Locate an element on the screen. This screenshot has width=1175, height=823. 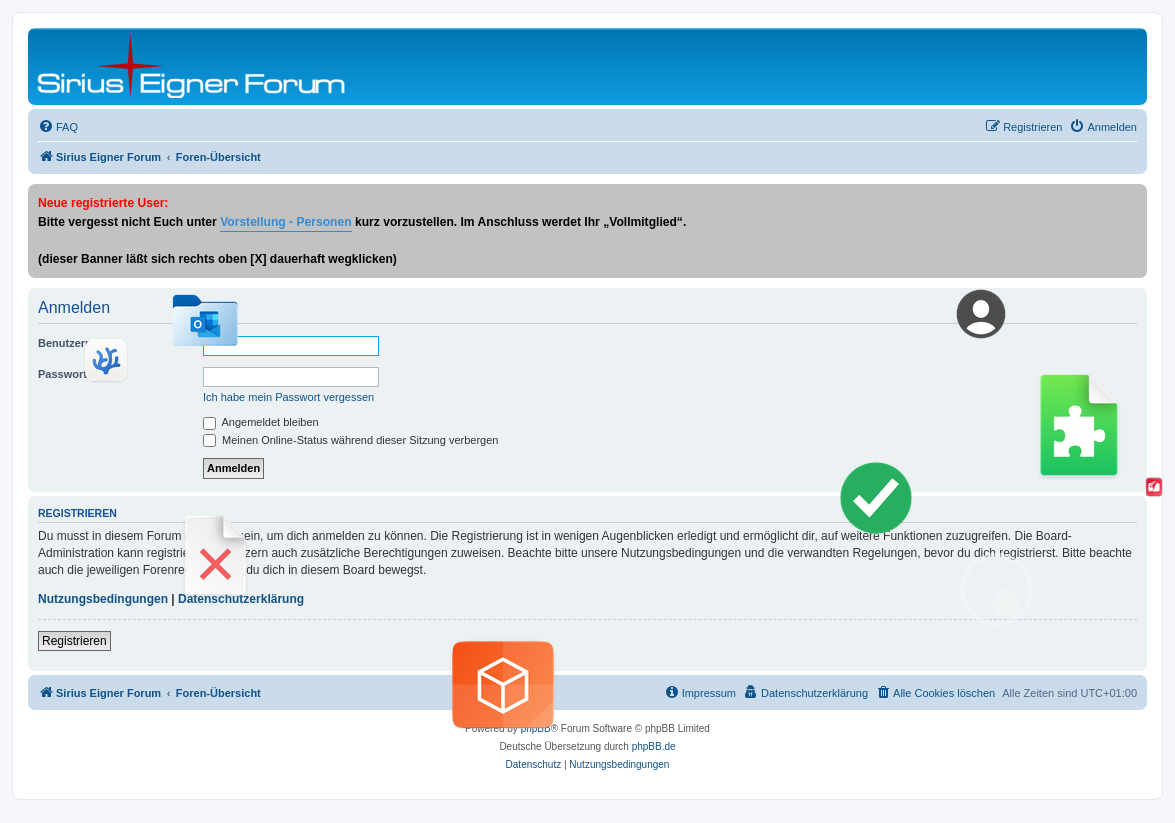
open a 3D model file in STL binary format is located at coordinates (503, 681).